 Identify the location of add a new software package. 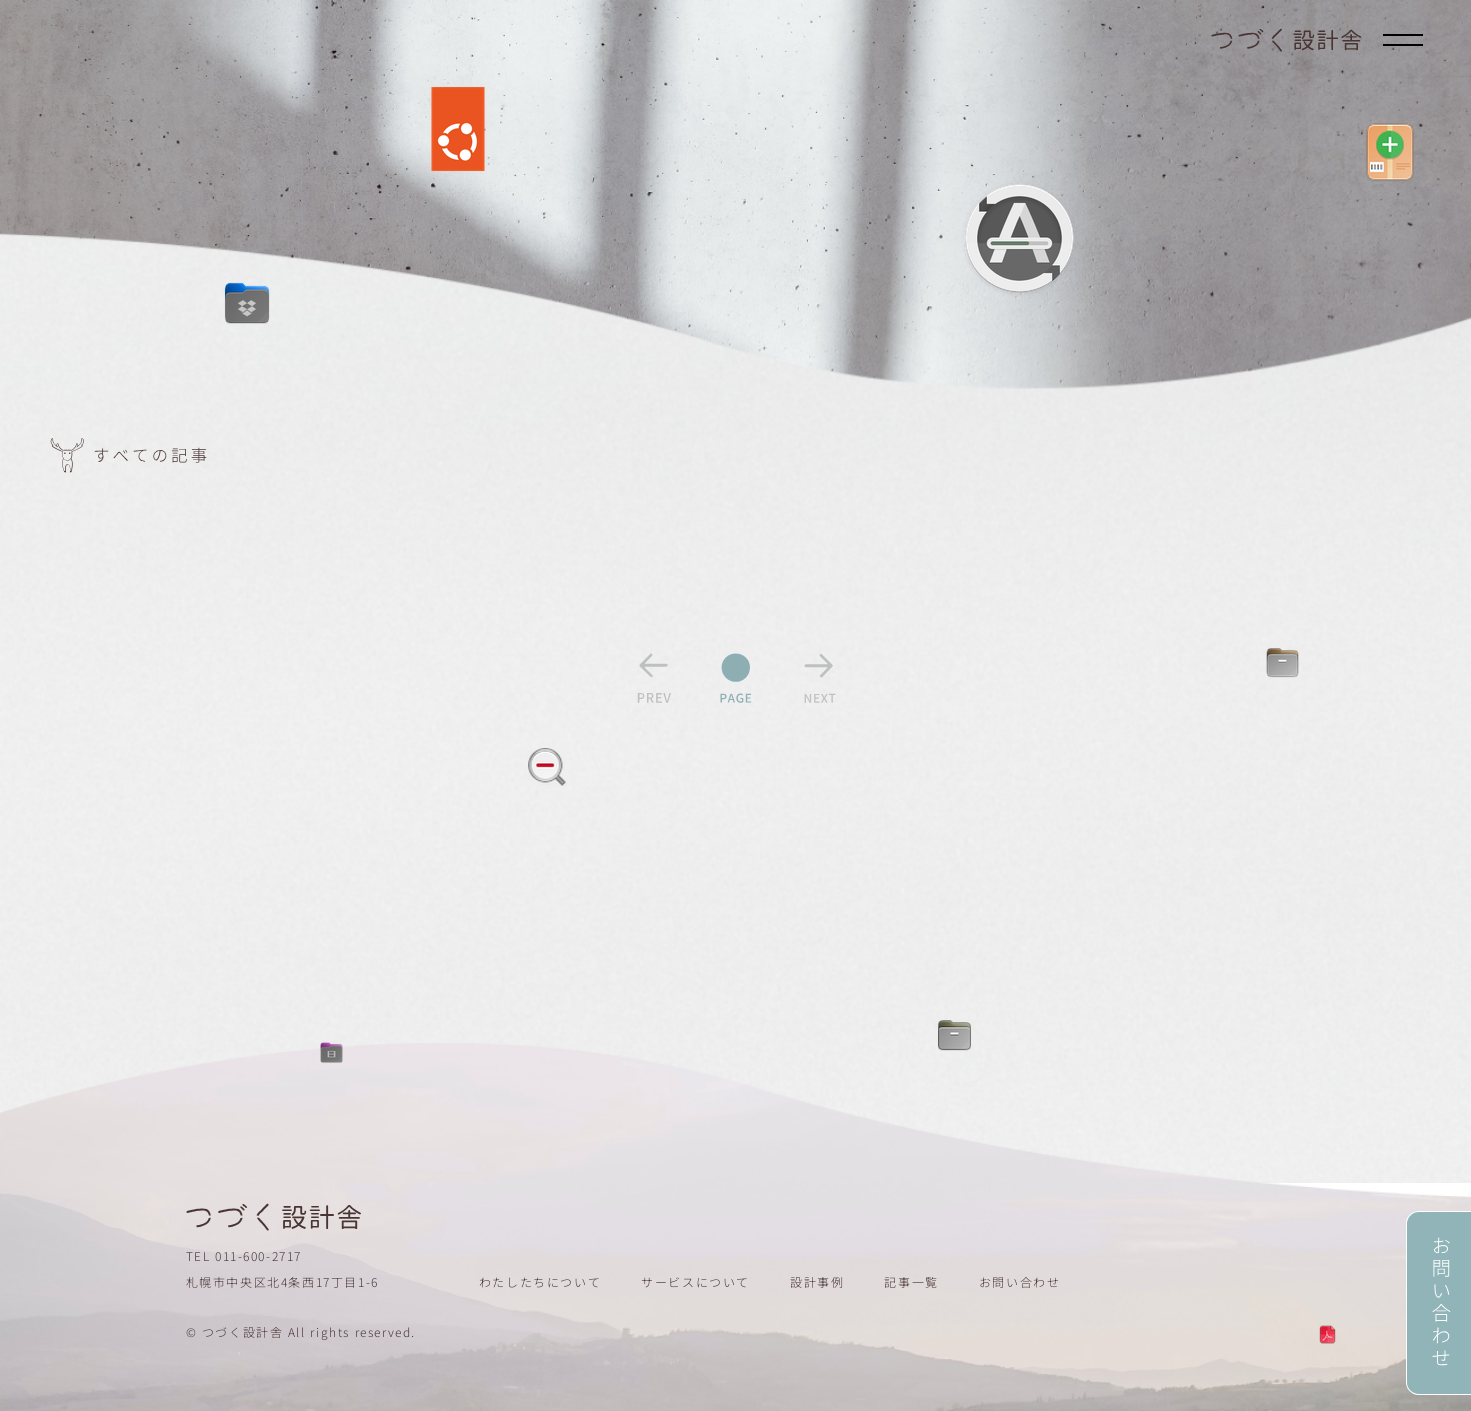
(1390, 152).